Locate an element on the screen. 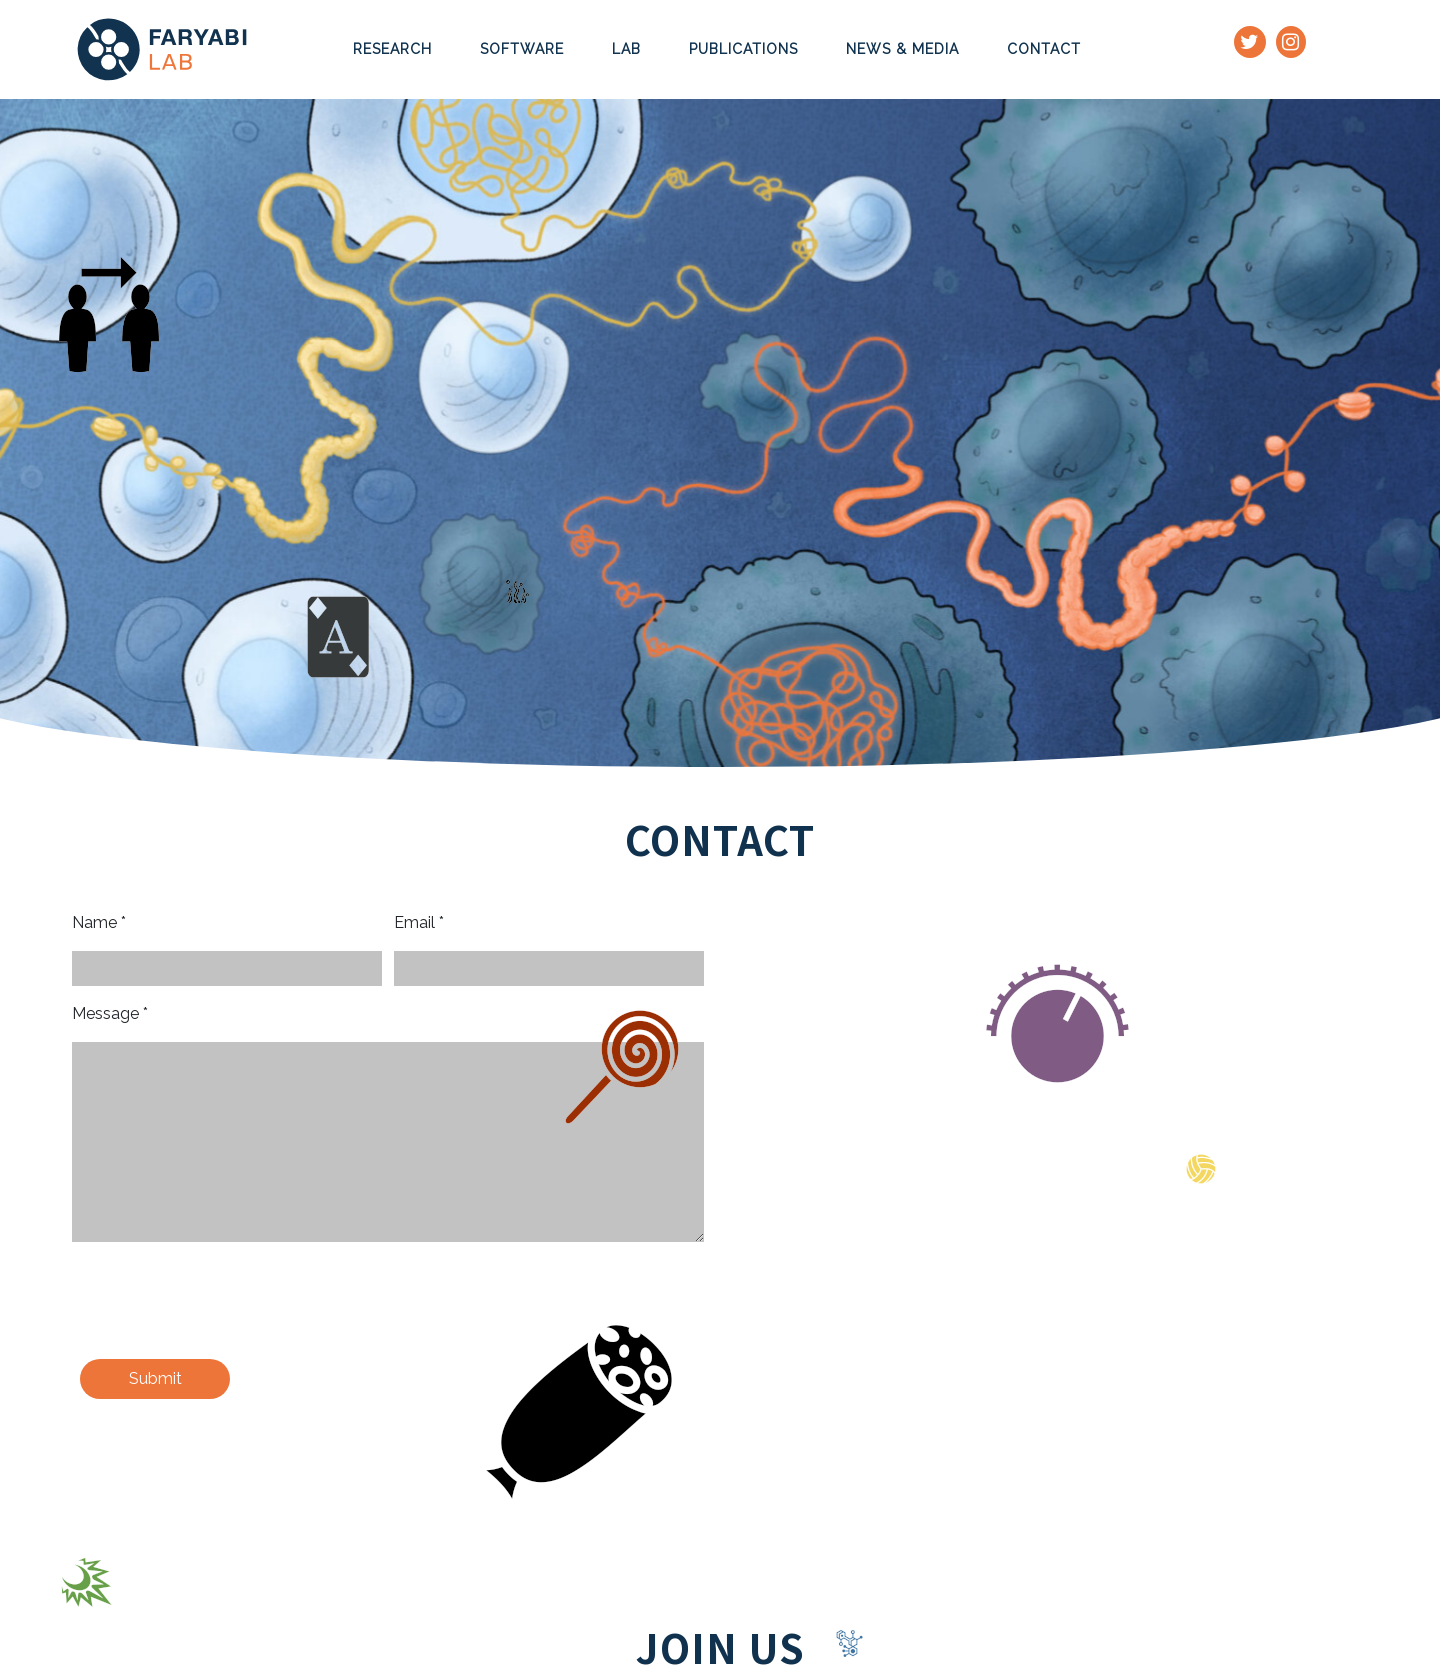  play a card game or access casino games is located at coordinates (338, 637).